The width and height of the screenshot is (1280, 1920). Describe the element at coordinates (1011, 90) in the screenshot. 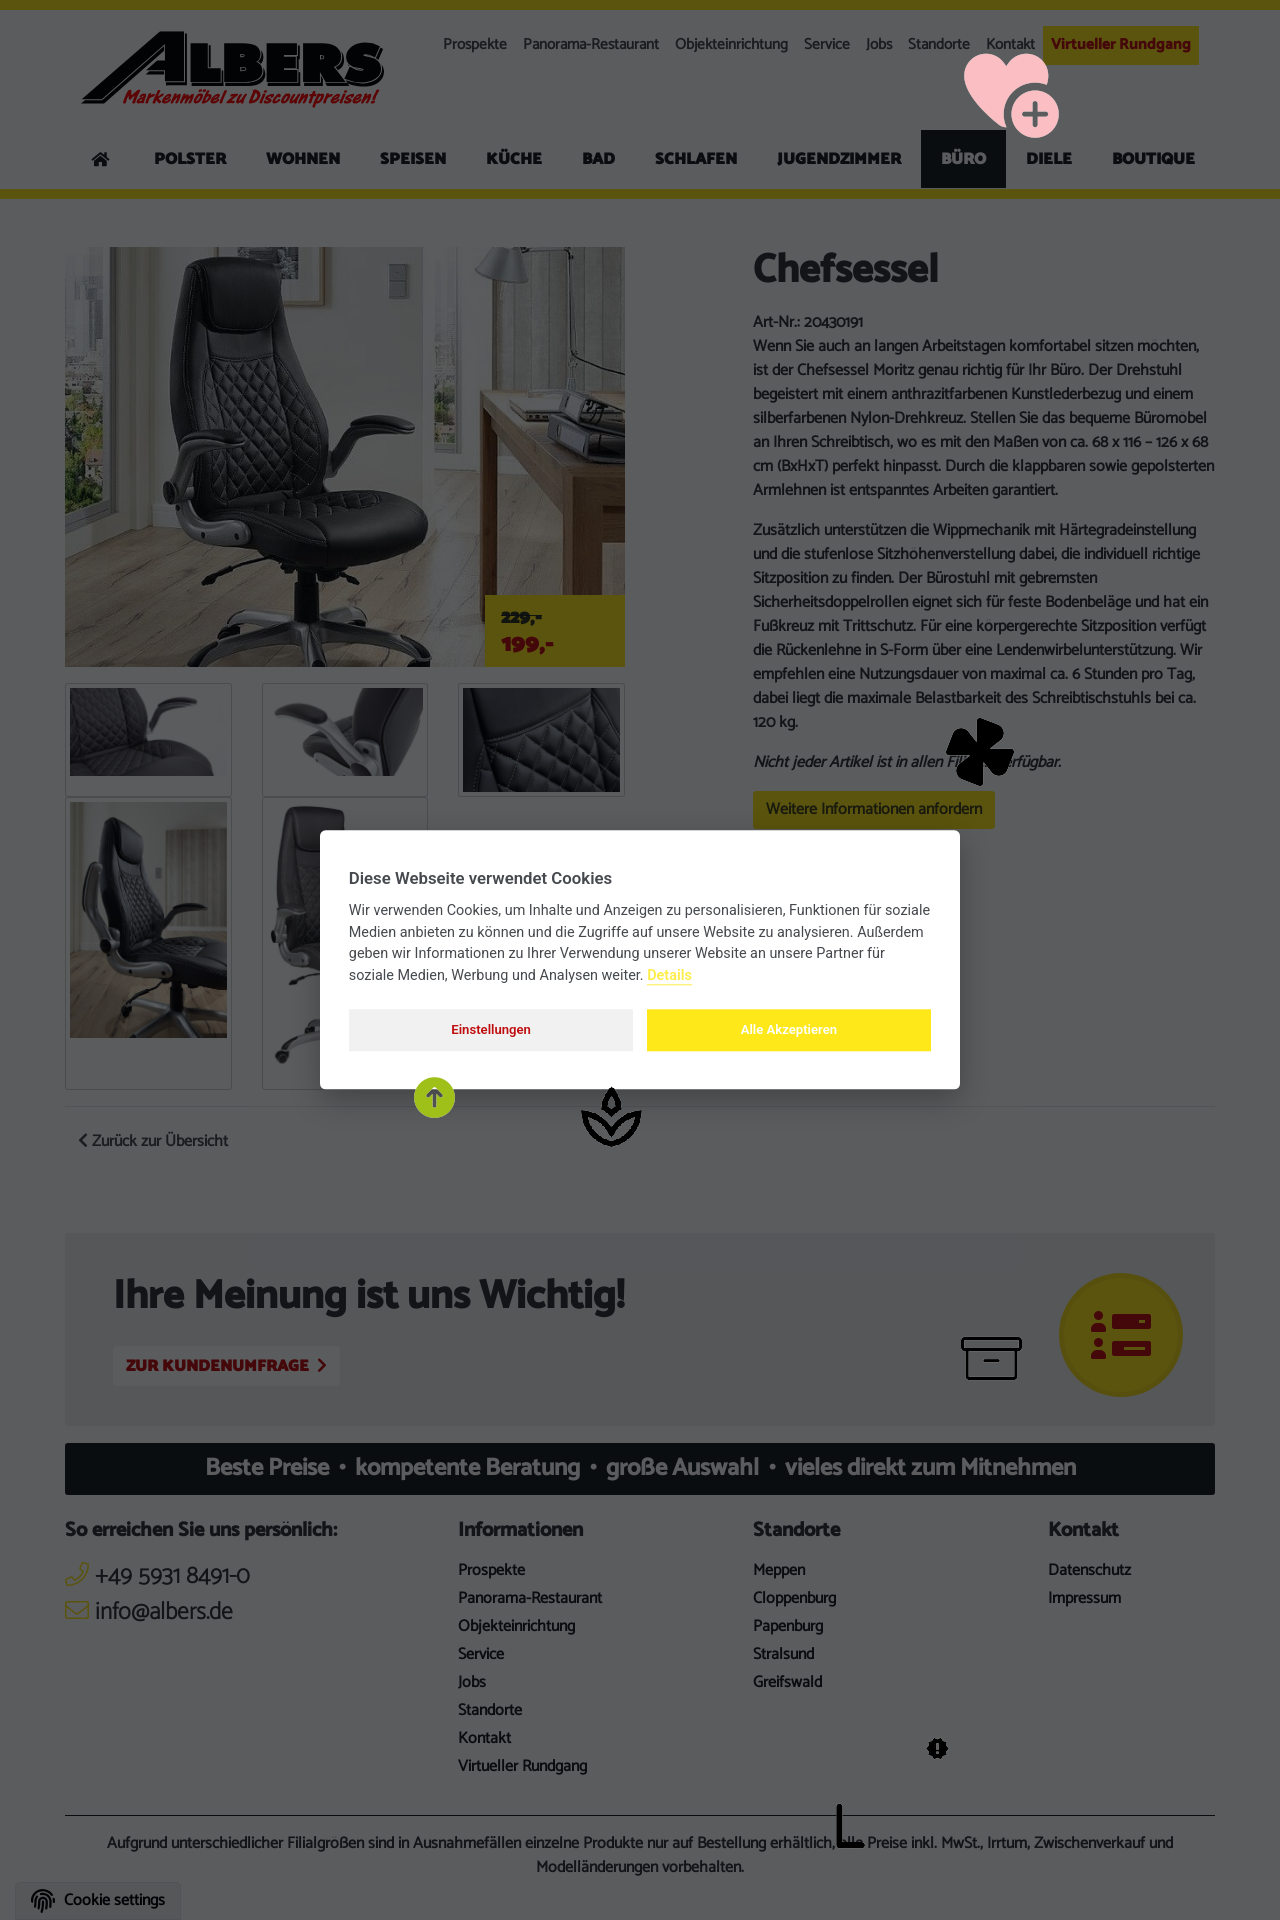

I see `add to favorites` at that location.